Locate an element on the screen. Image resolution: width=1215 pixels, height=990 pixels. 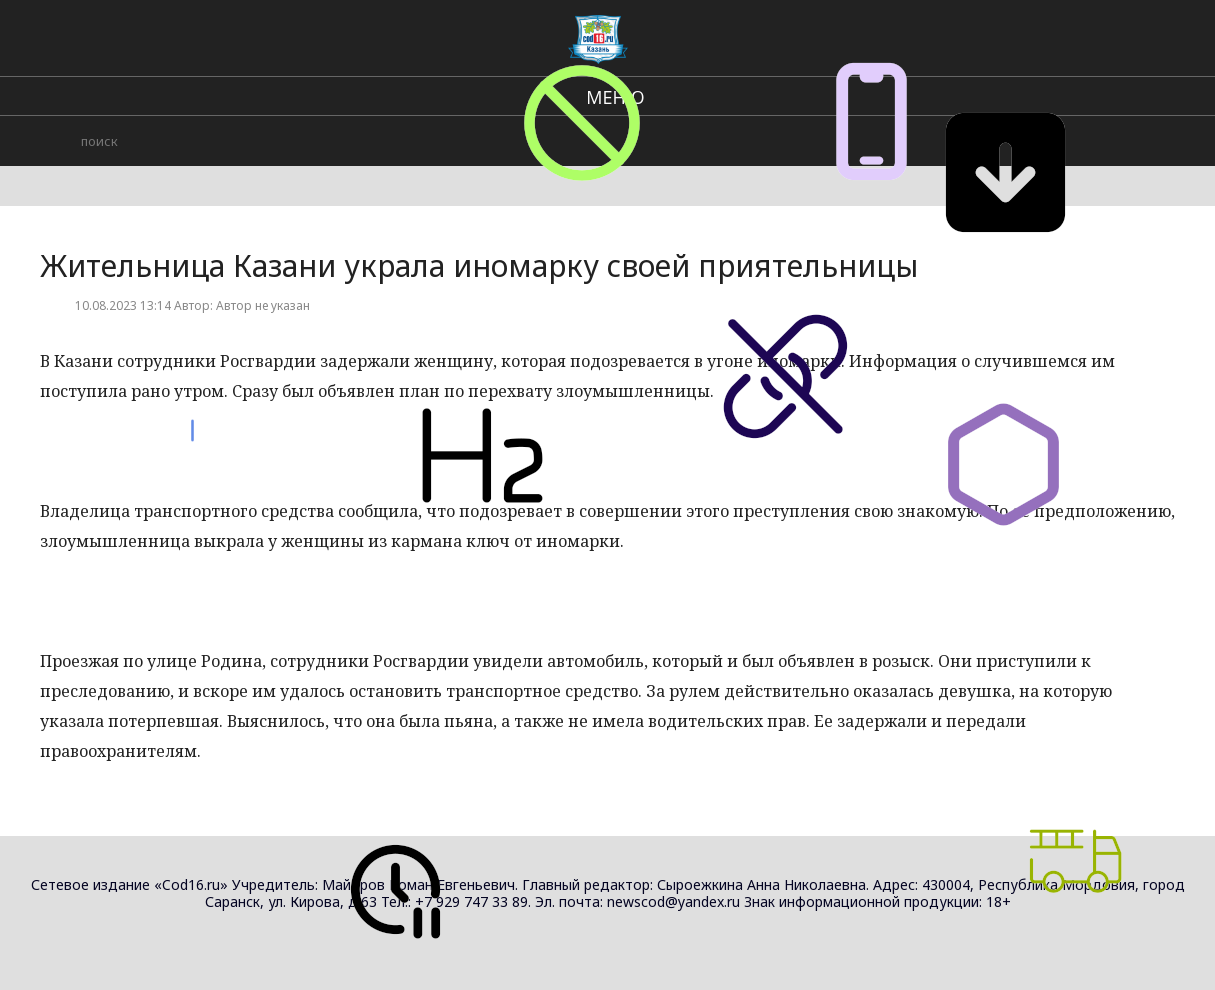
indicates a count of one is located at coordinates (192, 430).